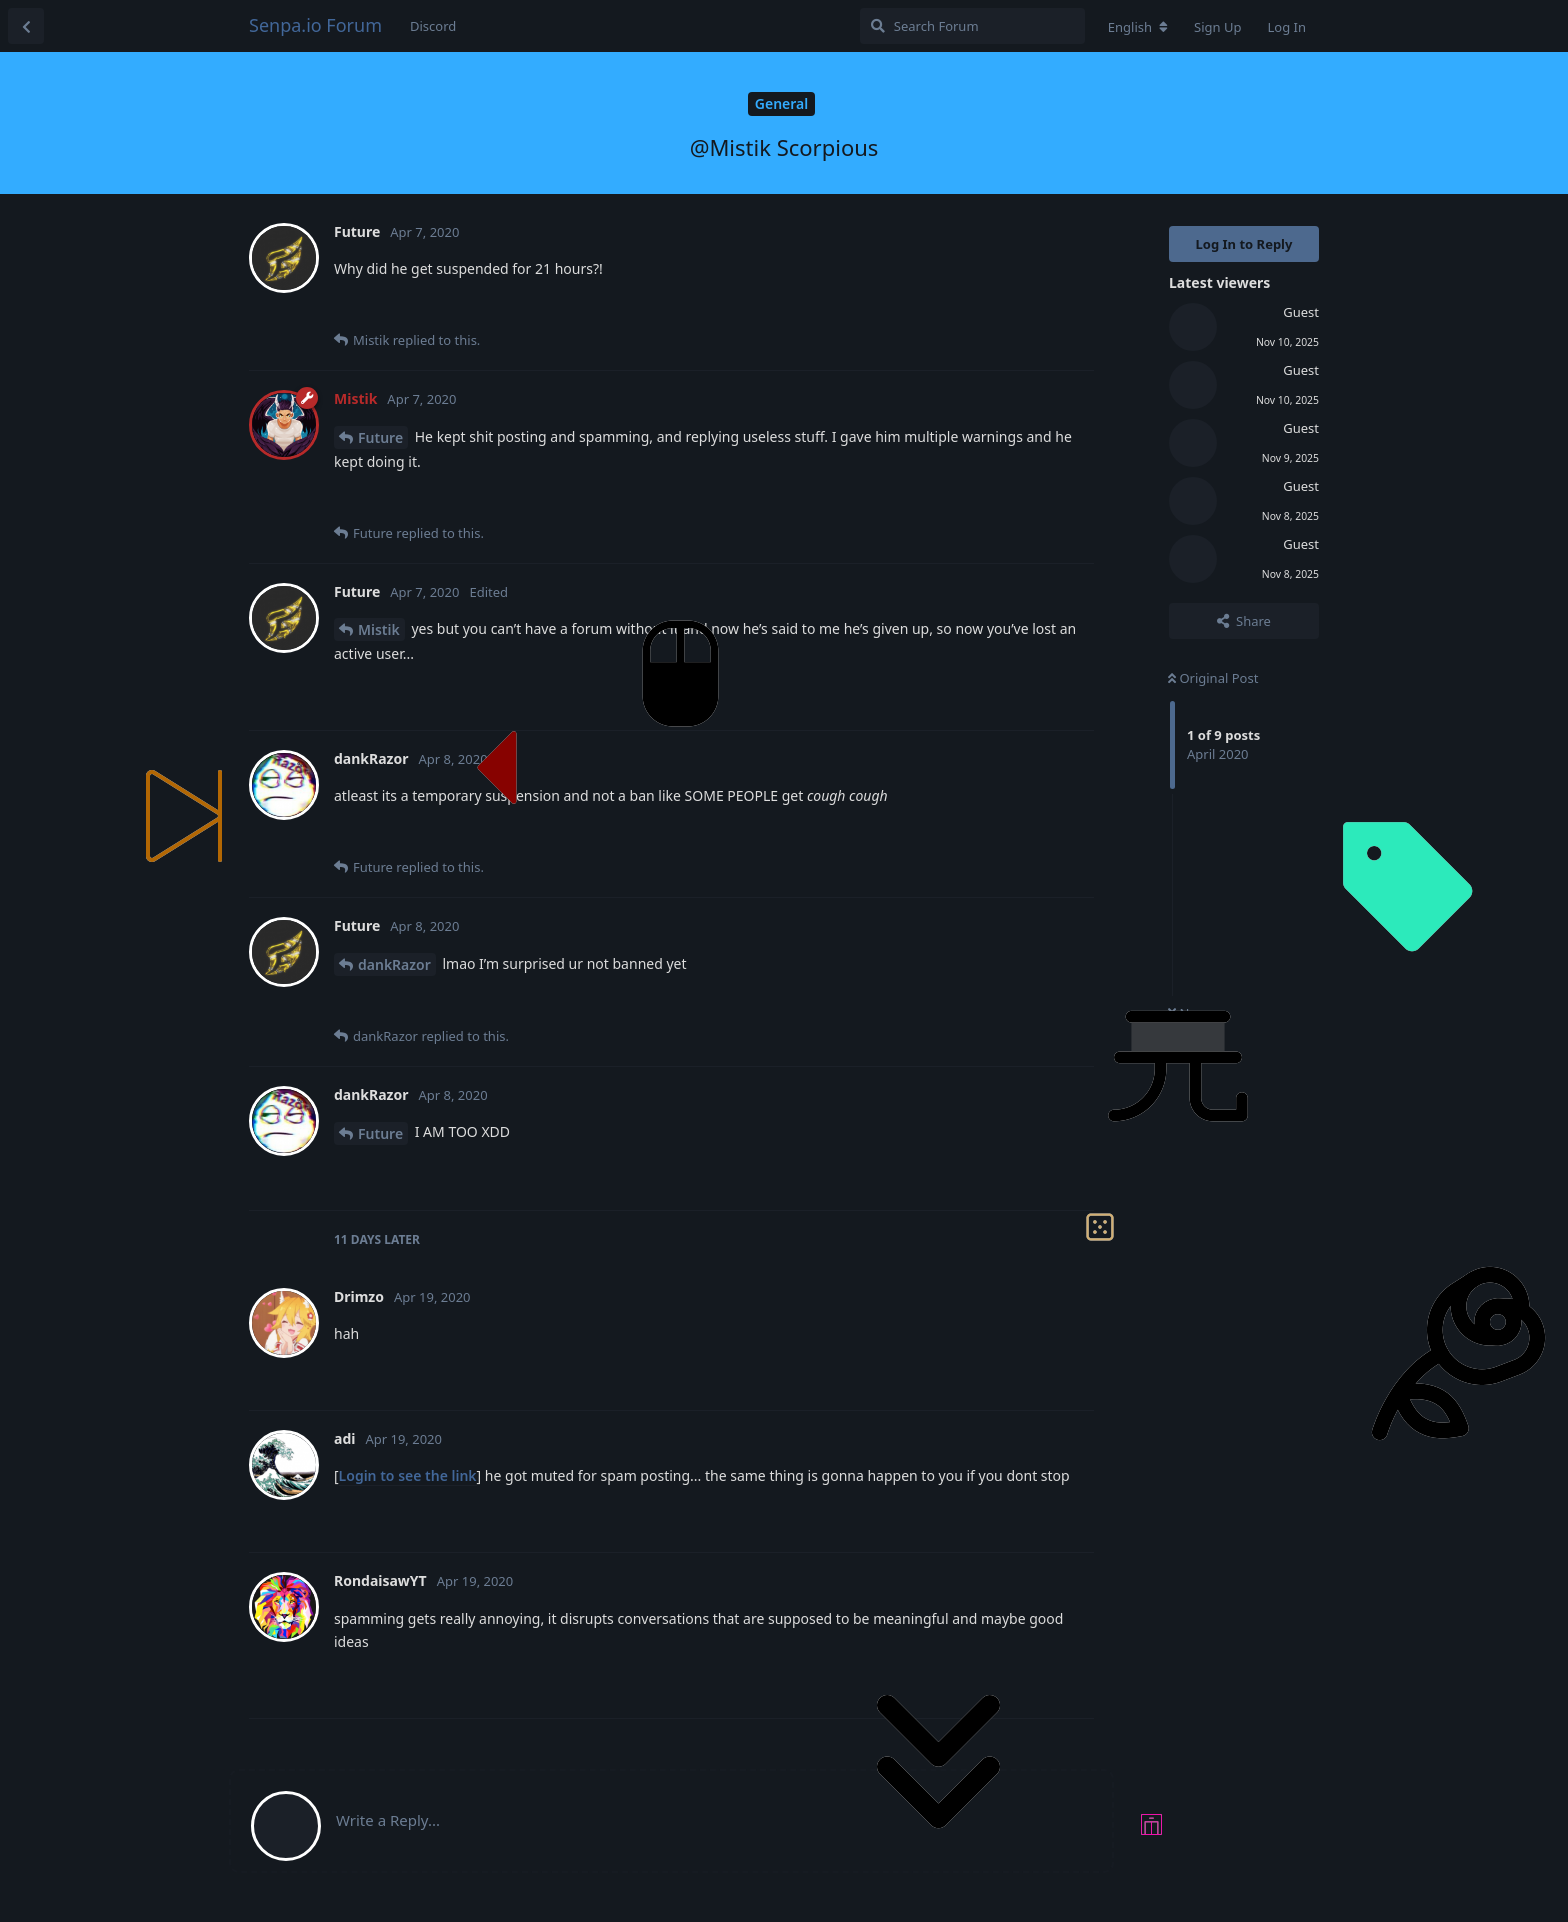 The height and width of the screenshot is (1922, 1568). I want to click on add a tag or label to an item, so click(1400, 879).